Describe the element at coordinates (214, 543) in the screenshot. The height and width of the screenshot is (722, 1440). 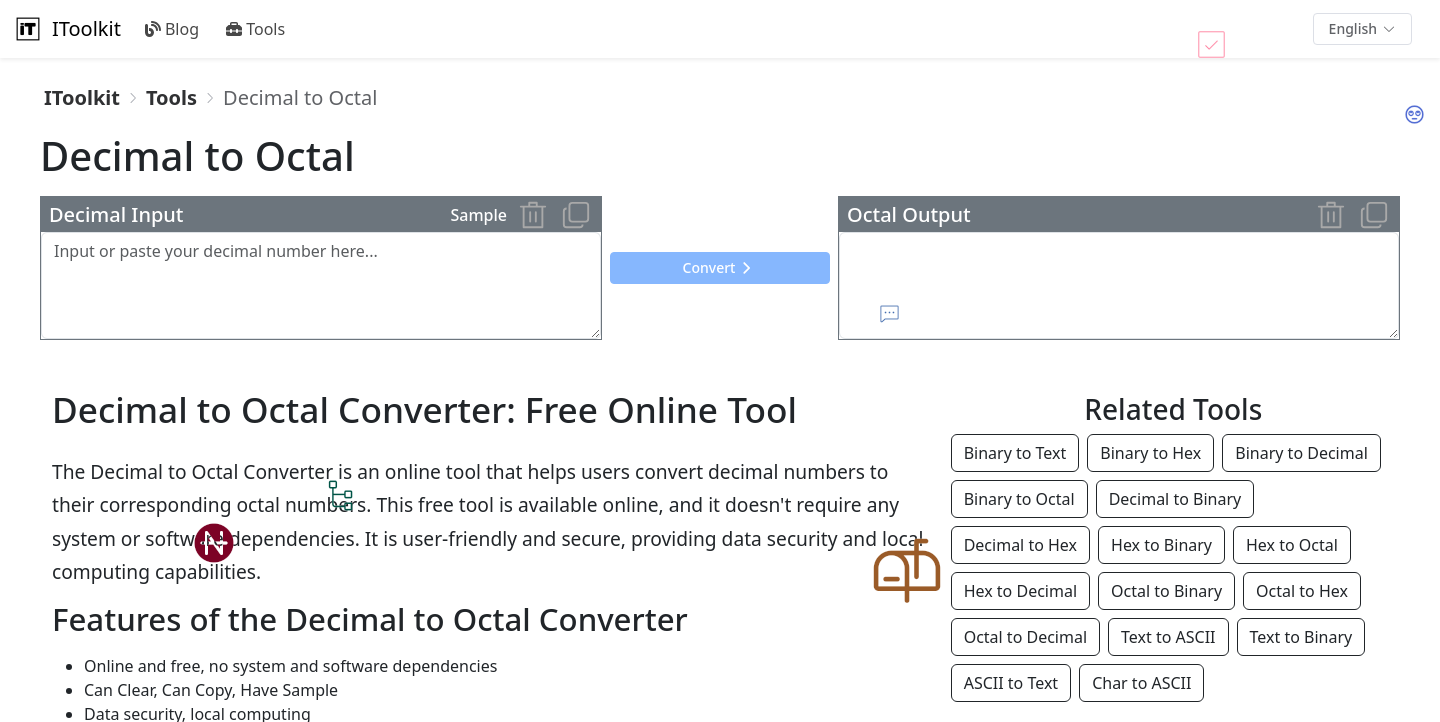
I see `view balance in Nigerian naira` at that location.